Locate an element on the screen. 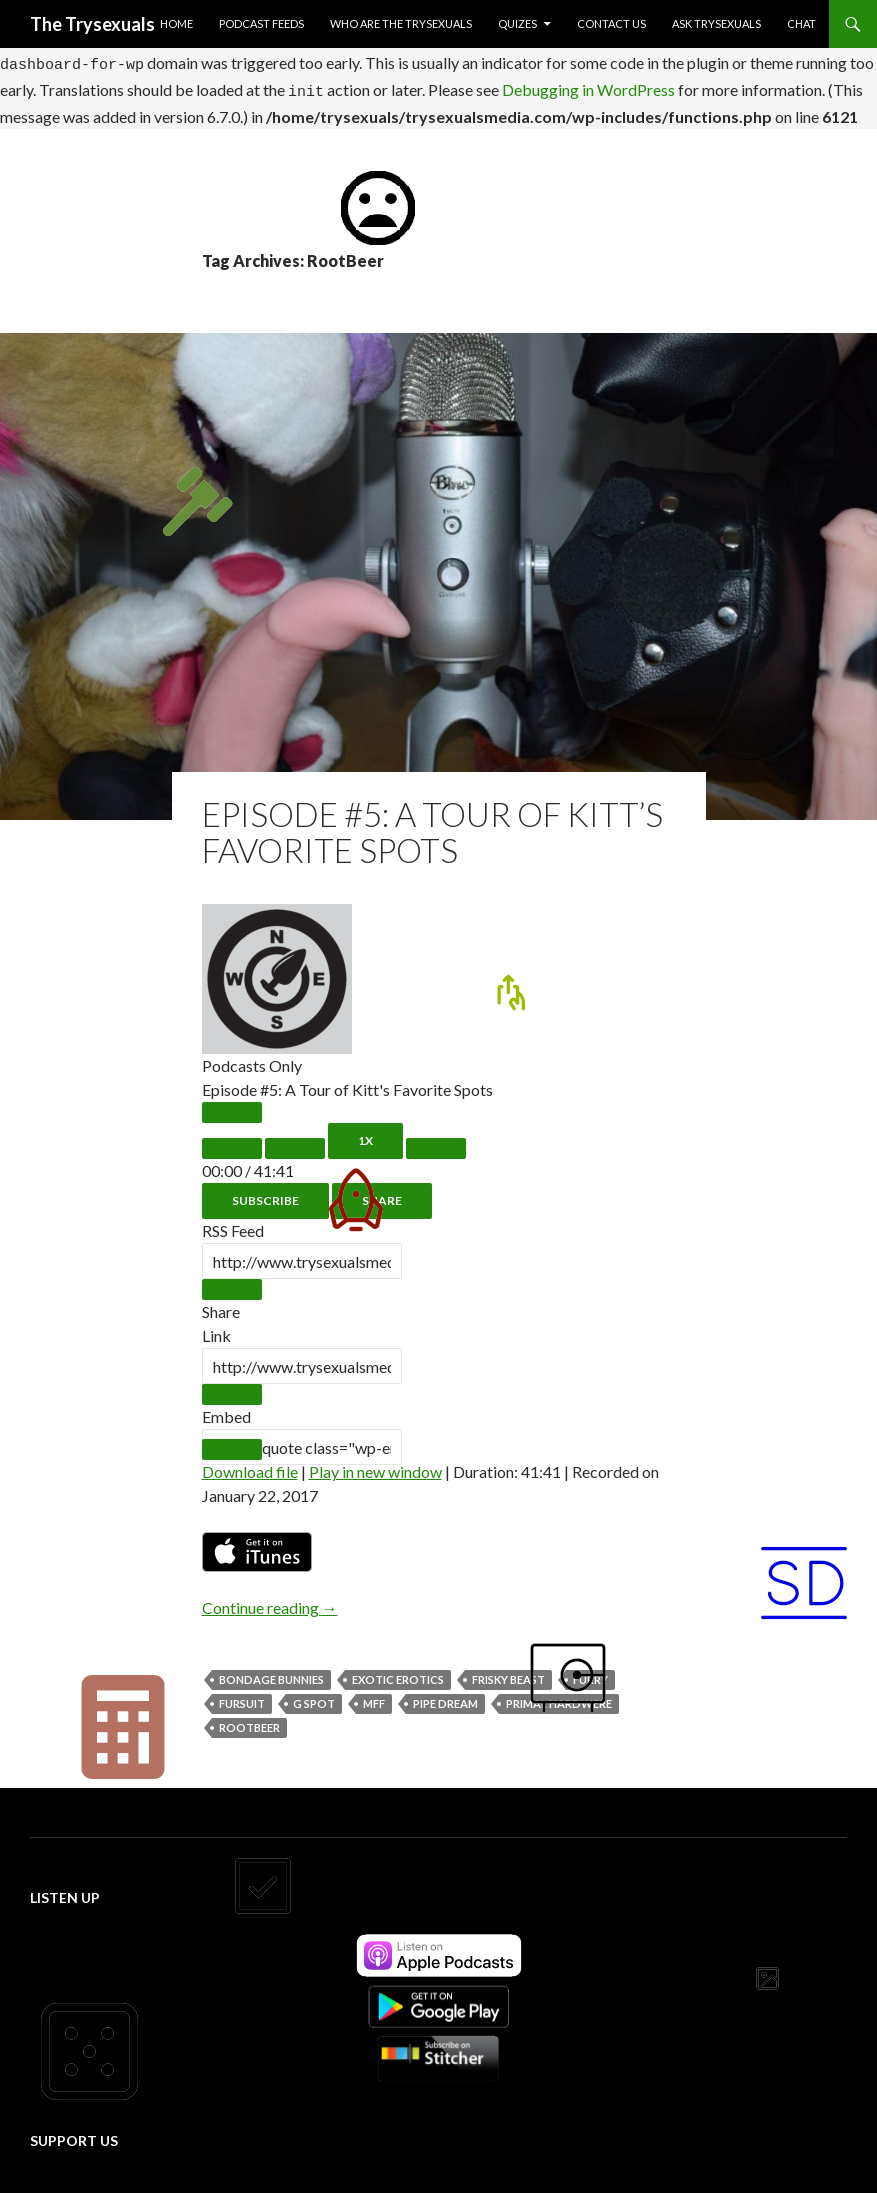 Image resolution: width=877 pixels, height=2193 pixels. roll dice or generate random number is located at coordinates (89, 2051).